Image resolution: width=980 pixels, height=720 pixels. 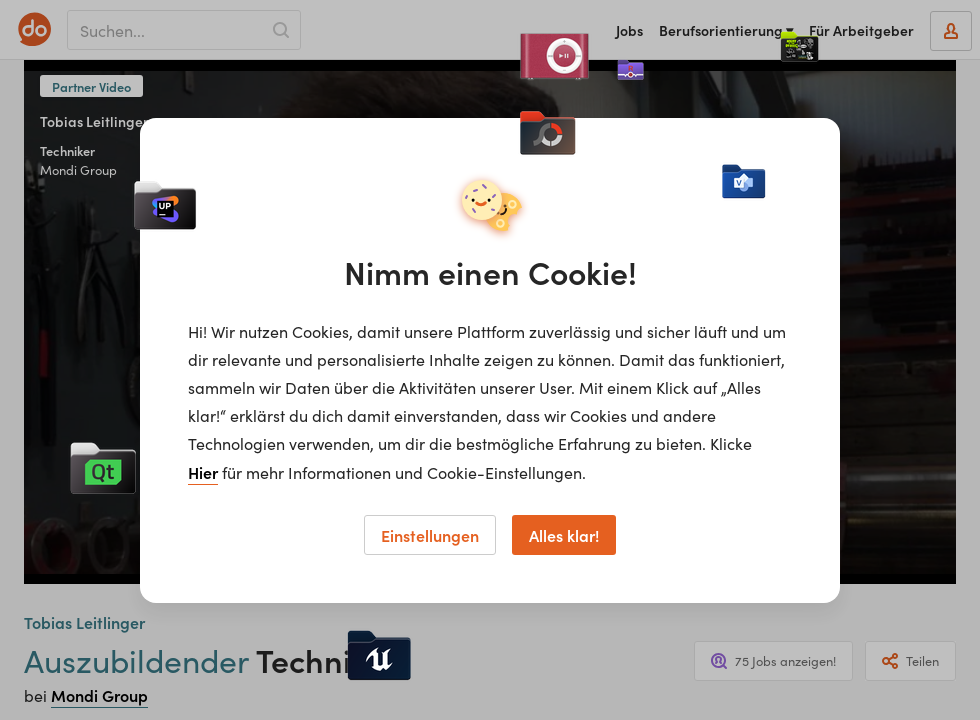 What do you see at coordinates (379, 657) in the screenshot?
I see `folder containing Unreal Engine project files` at bounding box center [379, 657].